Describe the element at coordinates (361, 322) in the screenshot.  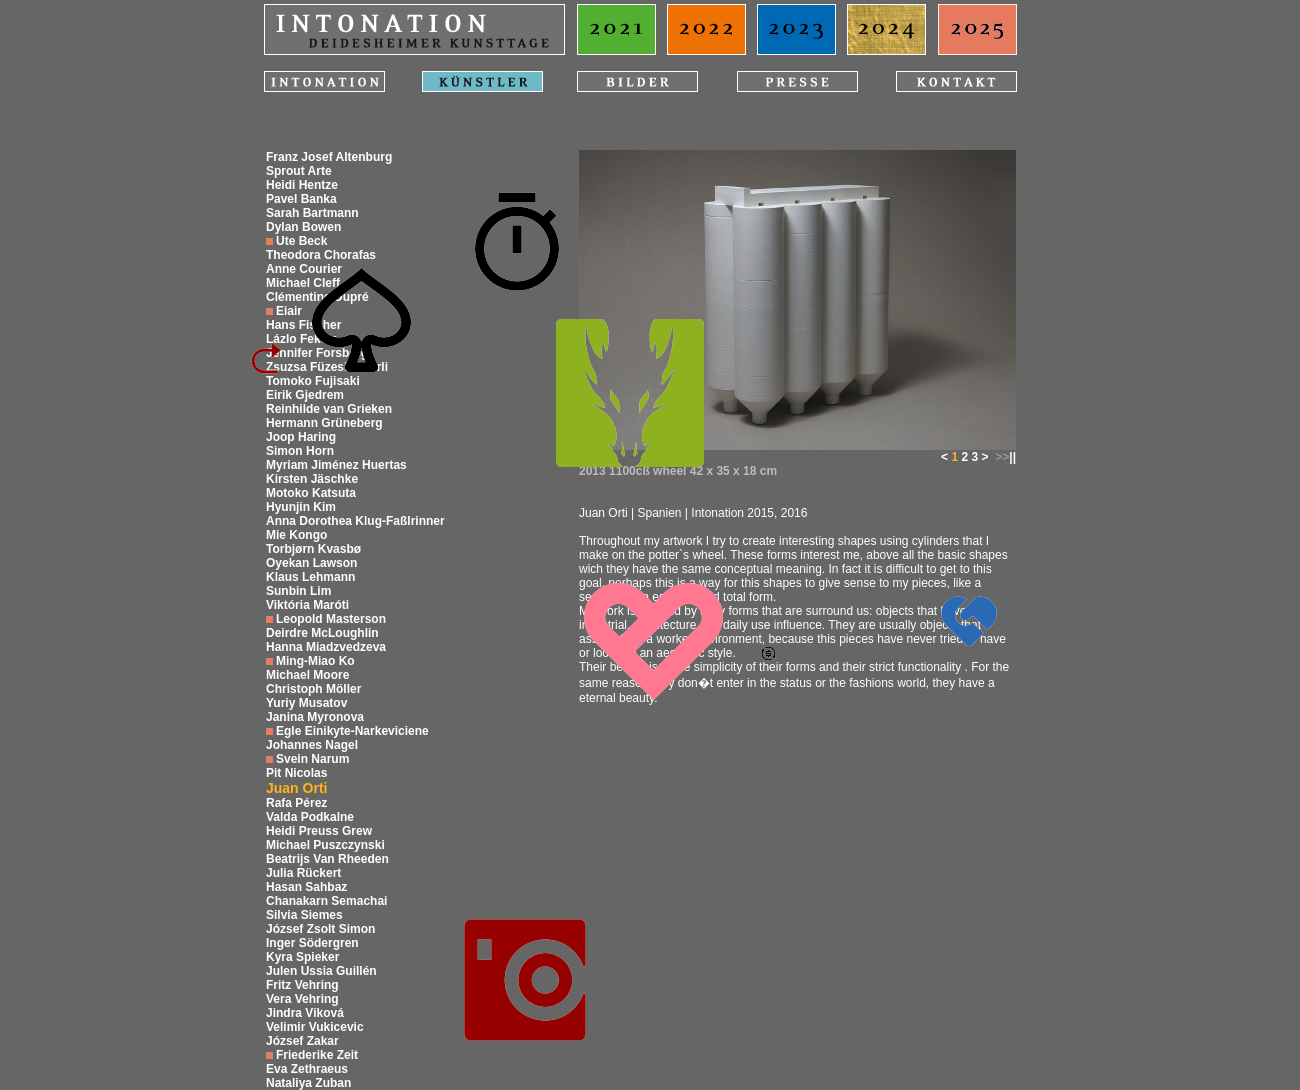
I see `spade suit symbol for card games` at that location.